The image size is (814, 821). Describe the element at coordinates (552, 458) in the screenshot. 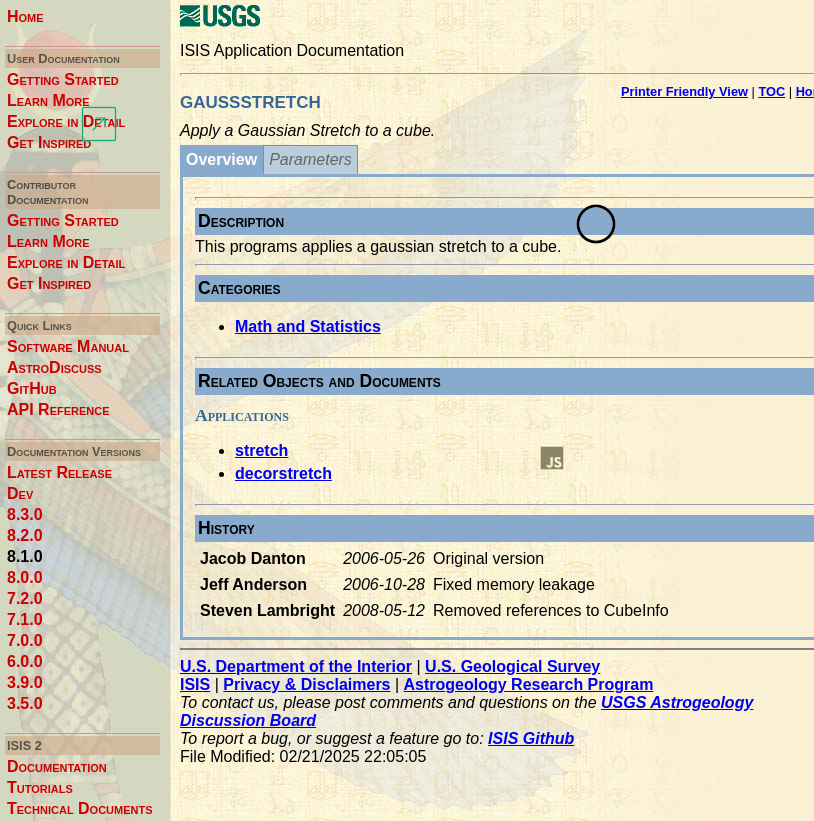

I see `indicates javascript programming language` at that location.